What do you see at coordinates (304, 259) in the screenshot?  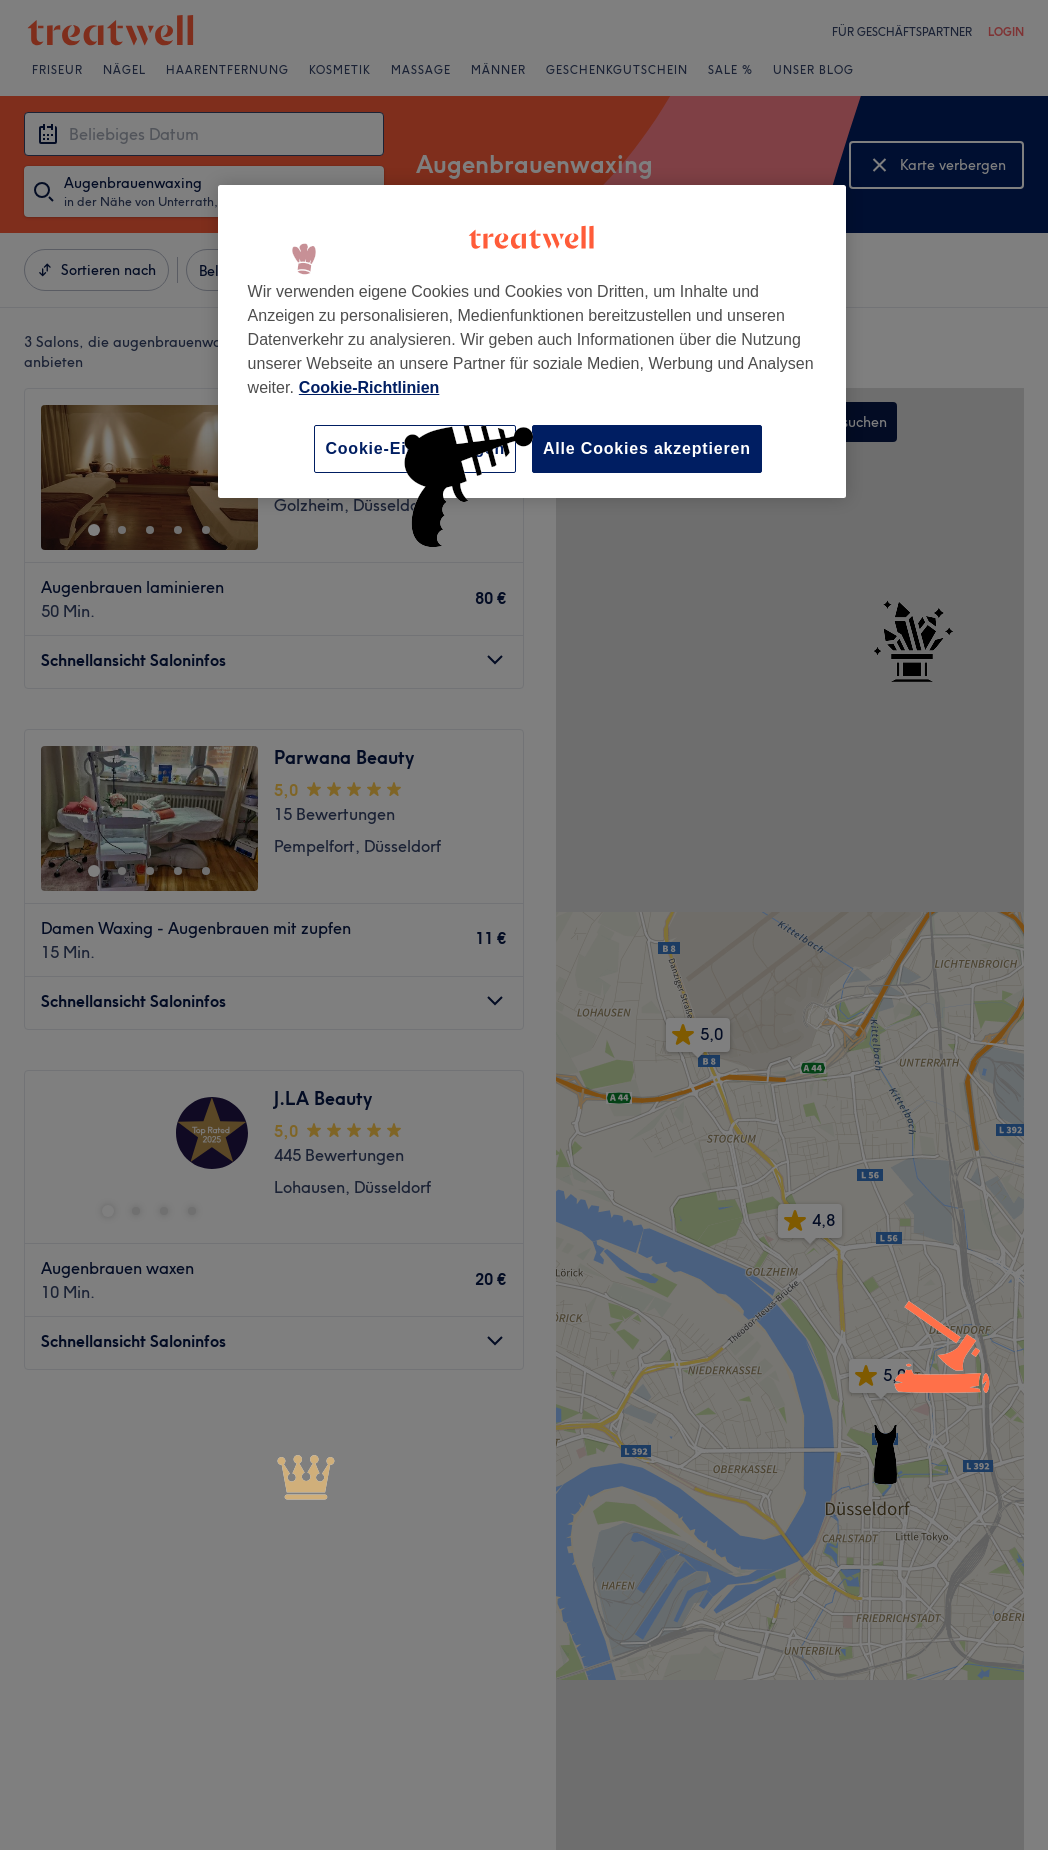 I see `access cooking or recipe features` at bounding box center [304, 259].